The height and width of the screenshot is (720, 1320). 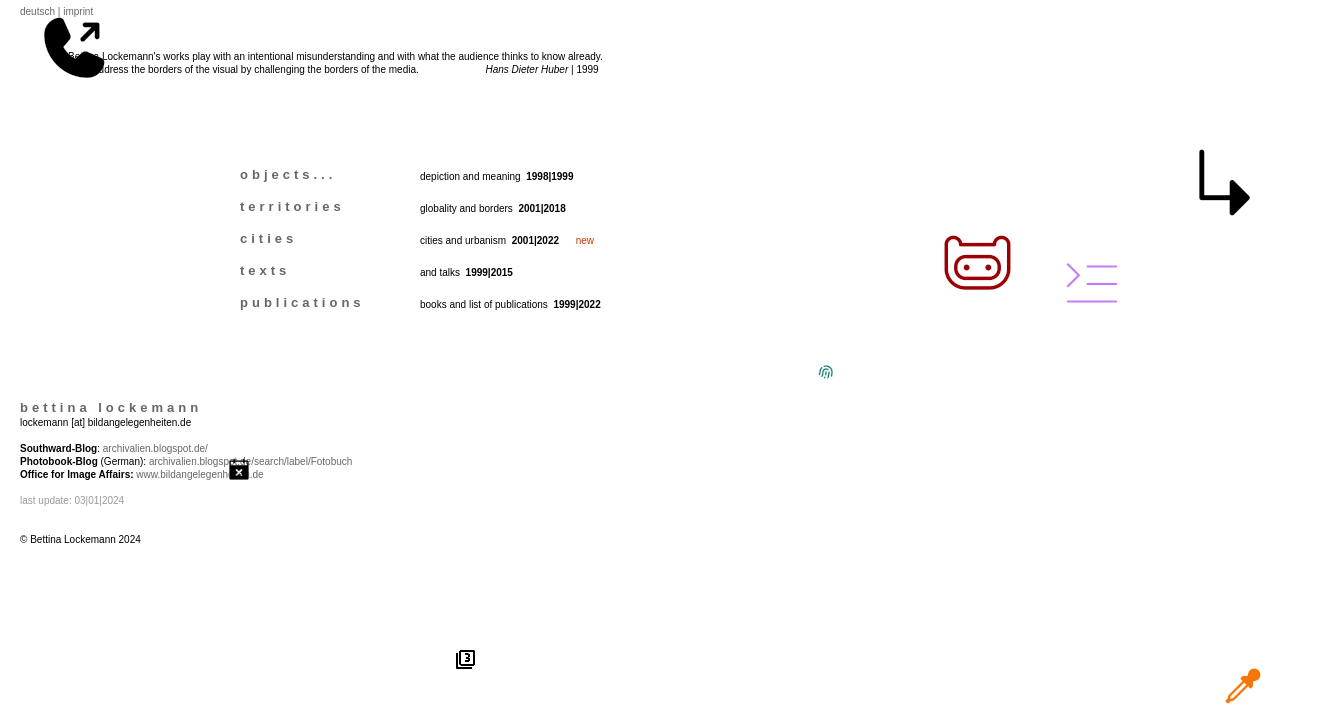 I want to click on increase text indentation, so click(x=1092, y=284).